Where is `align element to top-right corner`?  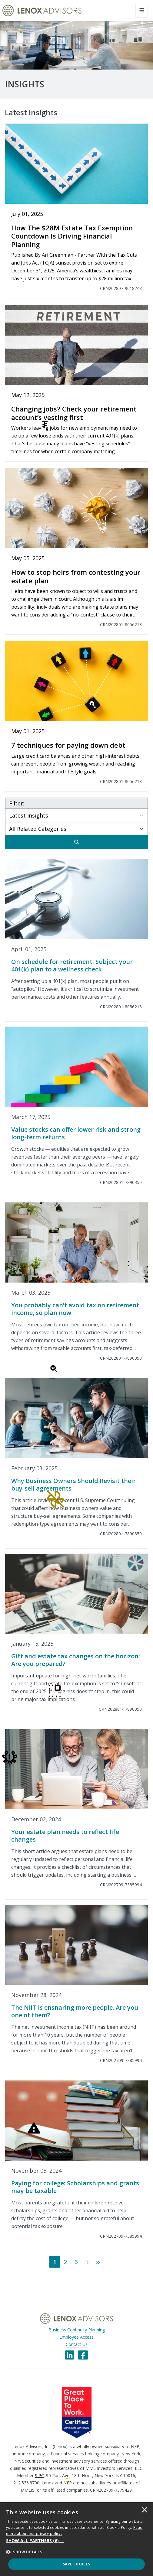
align element to top-right corner is located at coordinates (55, 1691).